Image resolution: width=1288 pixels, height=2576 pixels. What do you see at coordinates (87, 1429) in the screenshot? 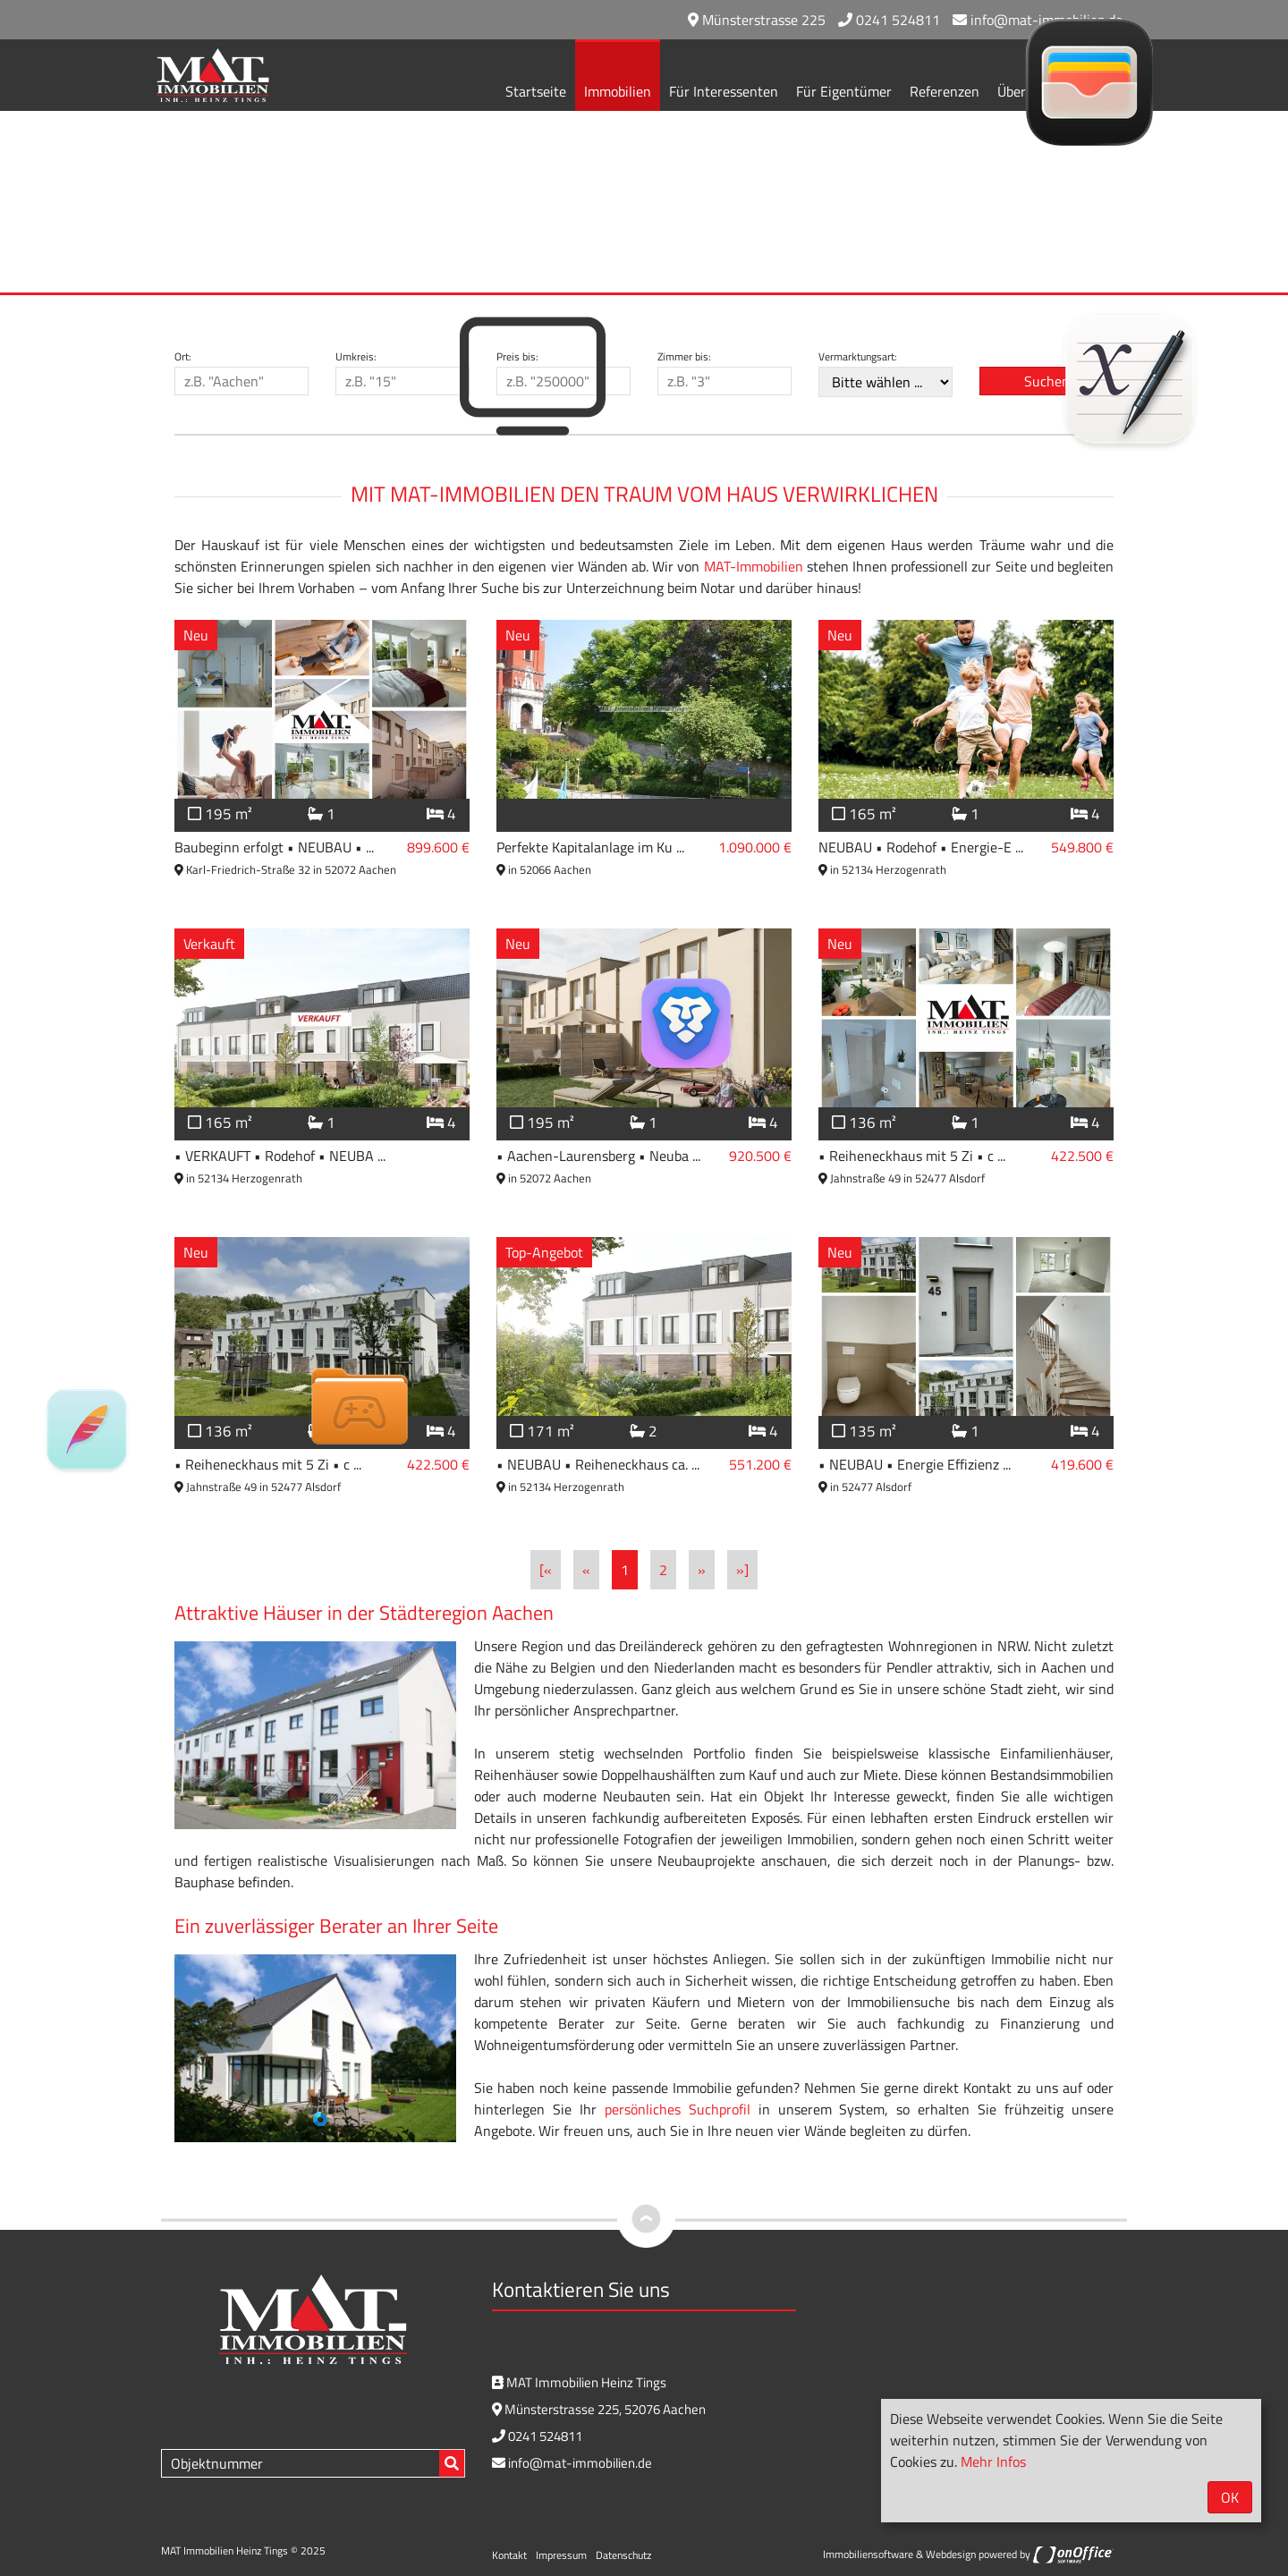
I see `launch apache jmeter application` at bounding box center [87, 1429].